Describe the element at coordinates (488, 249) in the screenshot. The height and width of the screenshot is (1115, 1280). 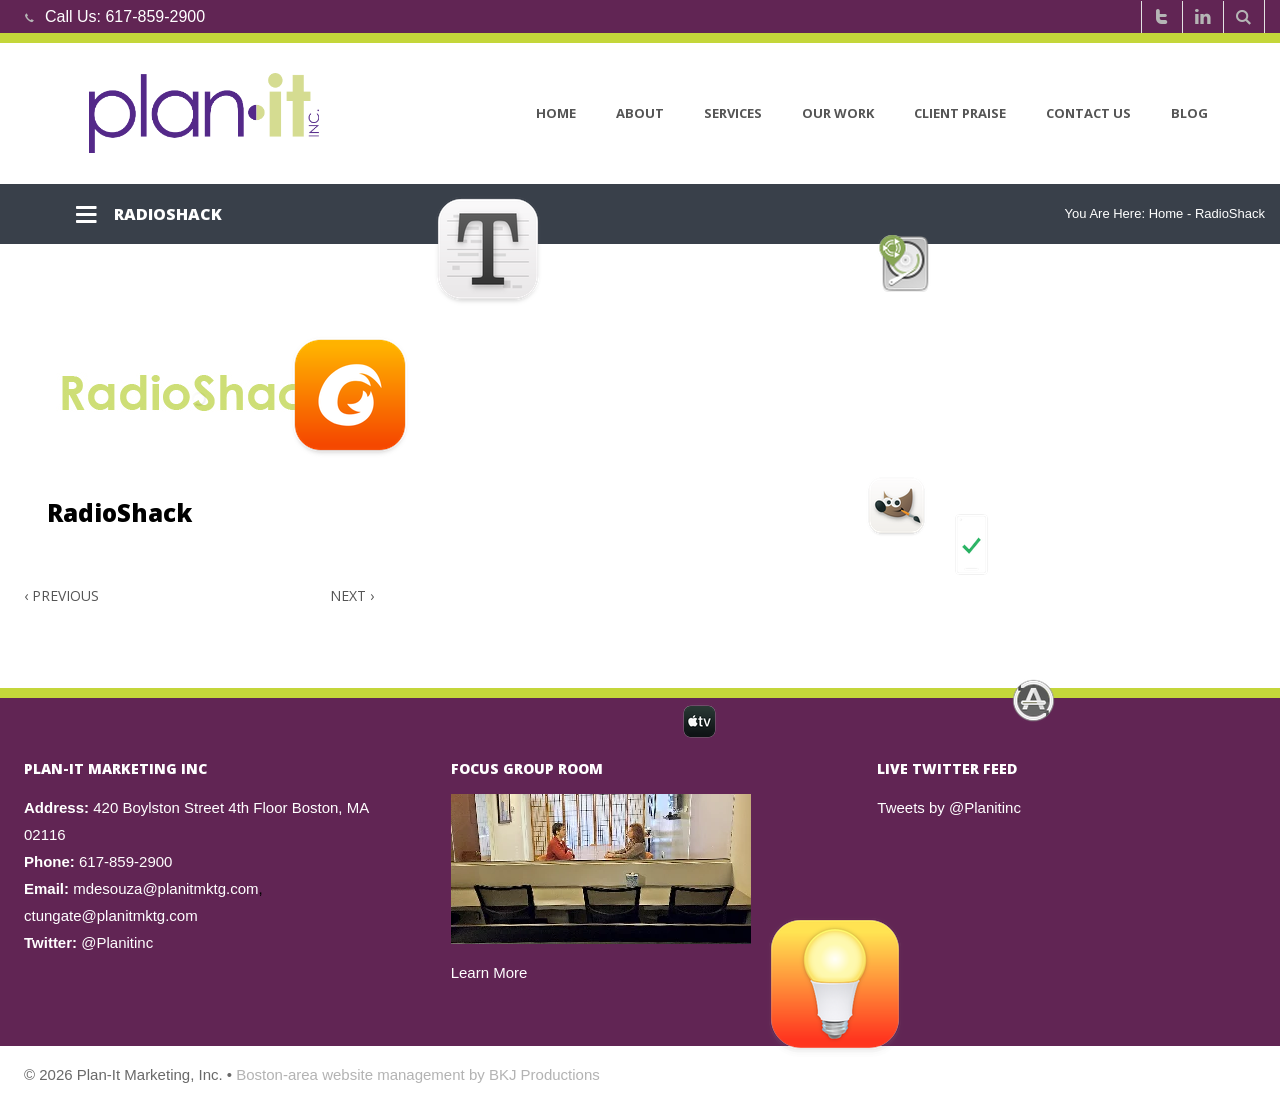
I see `open typora markdown editor` at that location.